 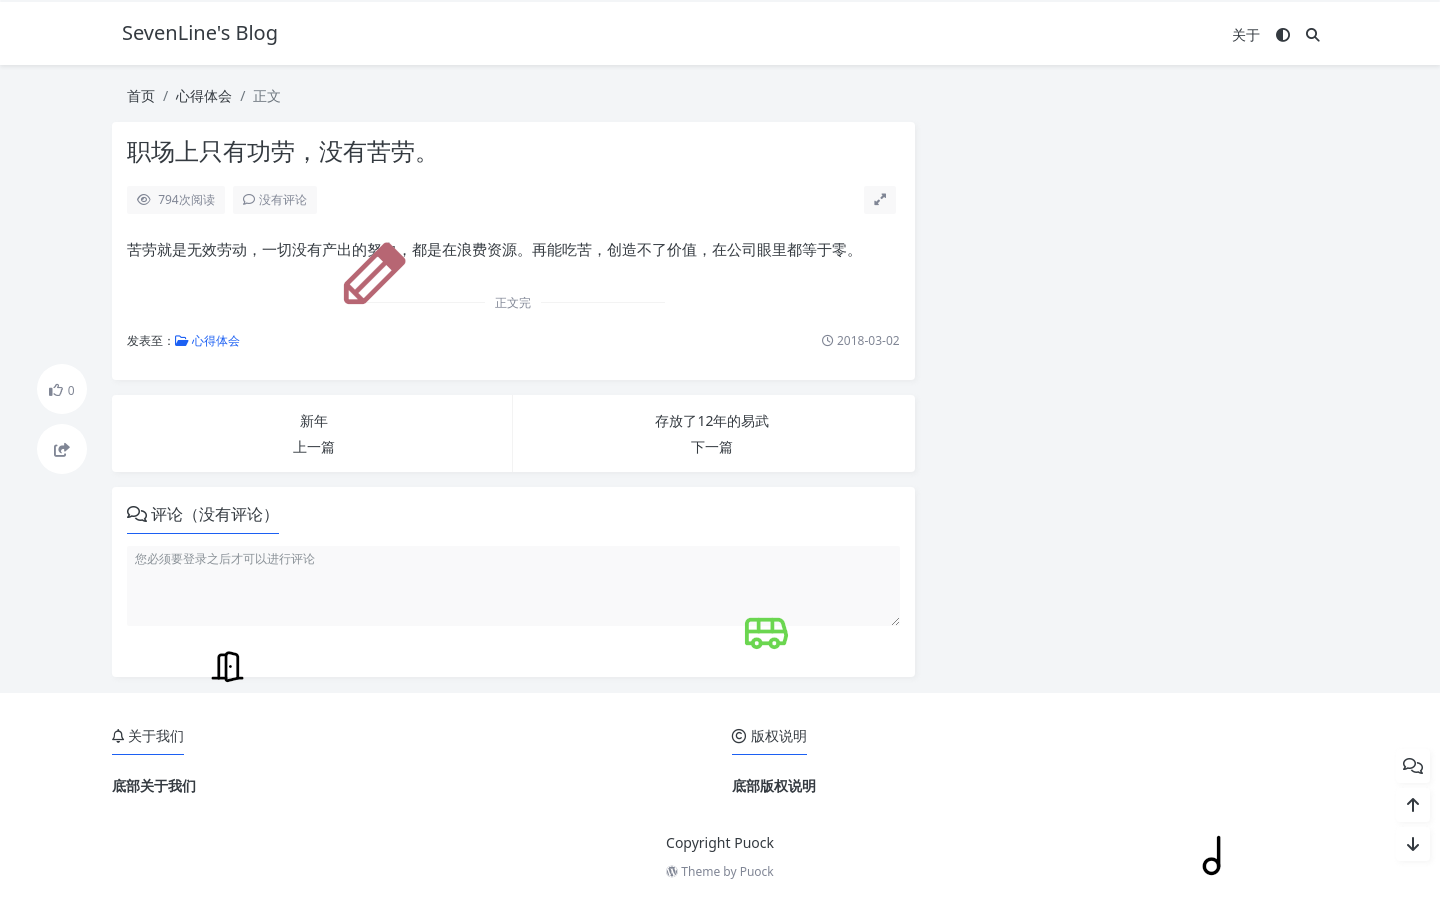 I want to click on log out or exit the application, so click(x=227, y=666).